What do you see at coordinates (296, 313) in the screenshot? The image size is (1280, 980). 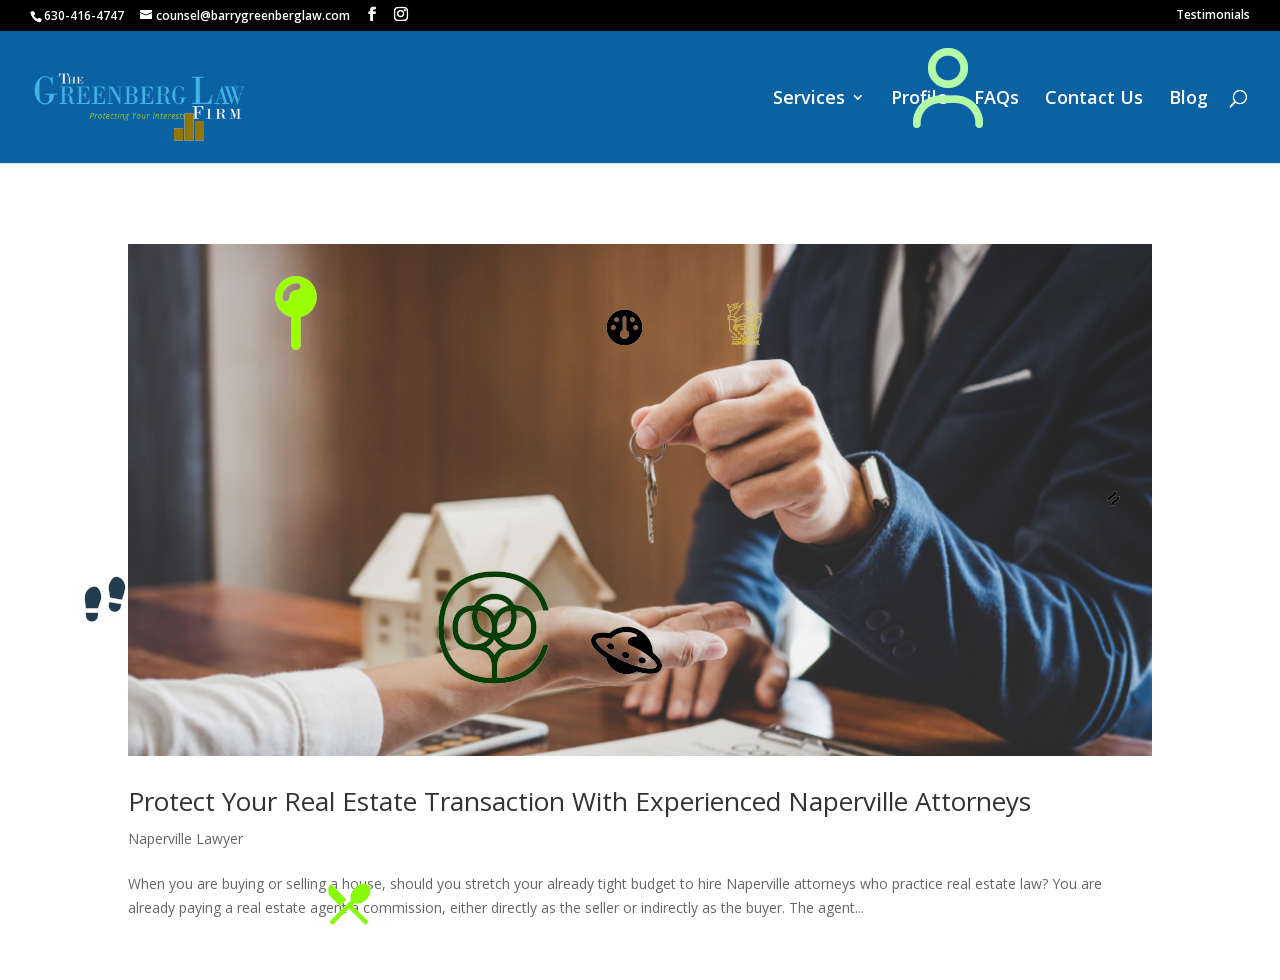 I see `mark a location on the map` at bounding box center [296, 313].